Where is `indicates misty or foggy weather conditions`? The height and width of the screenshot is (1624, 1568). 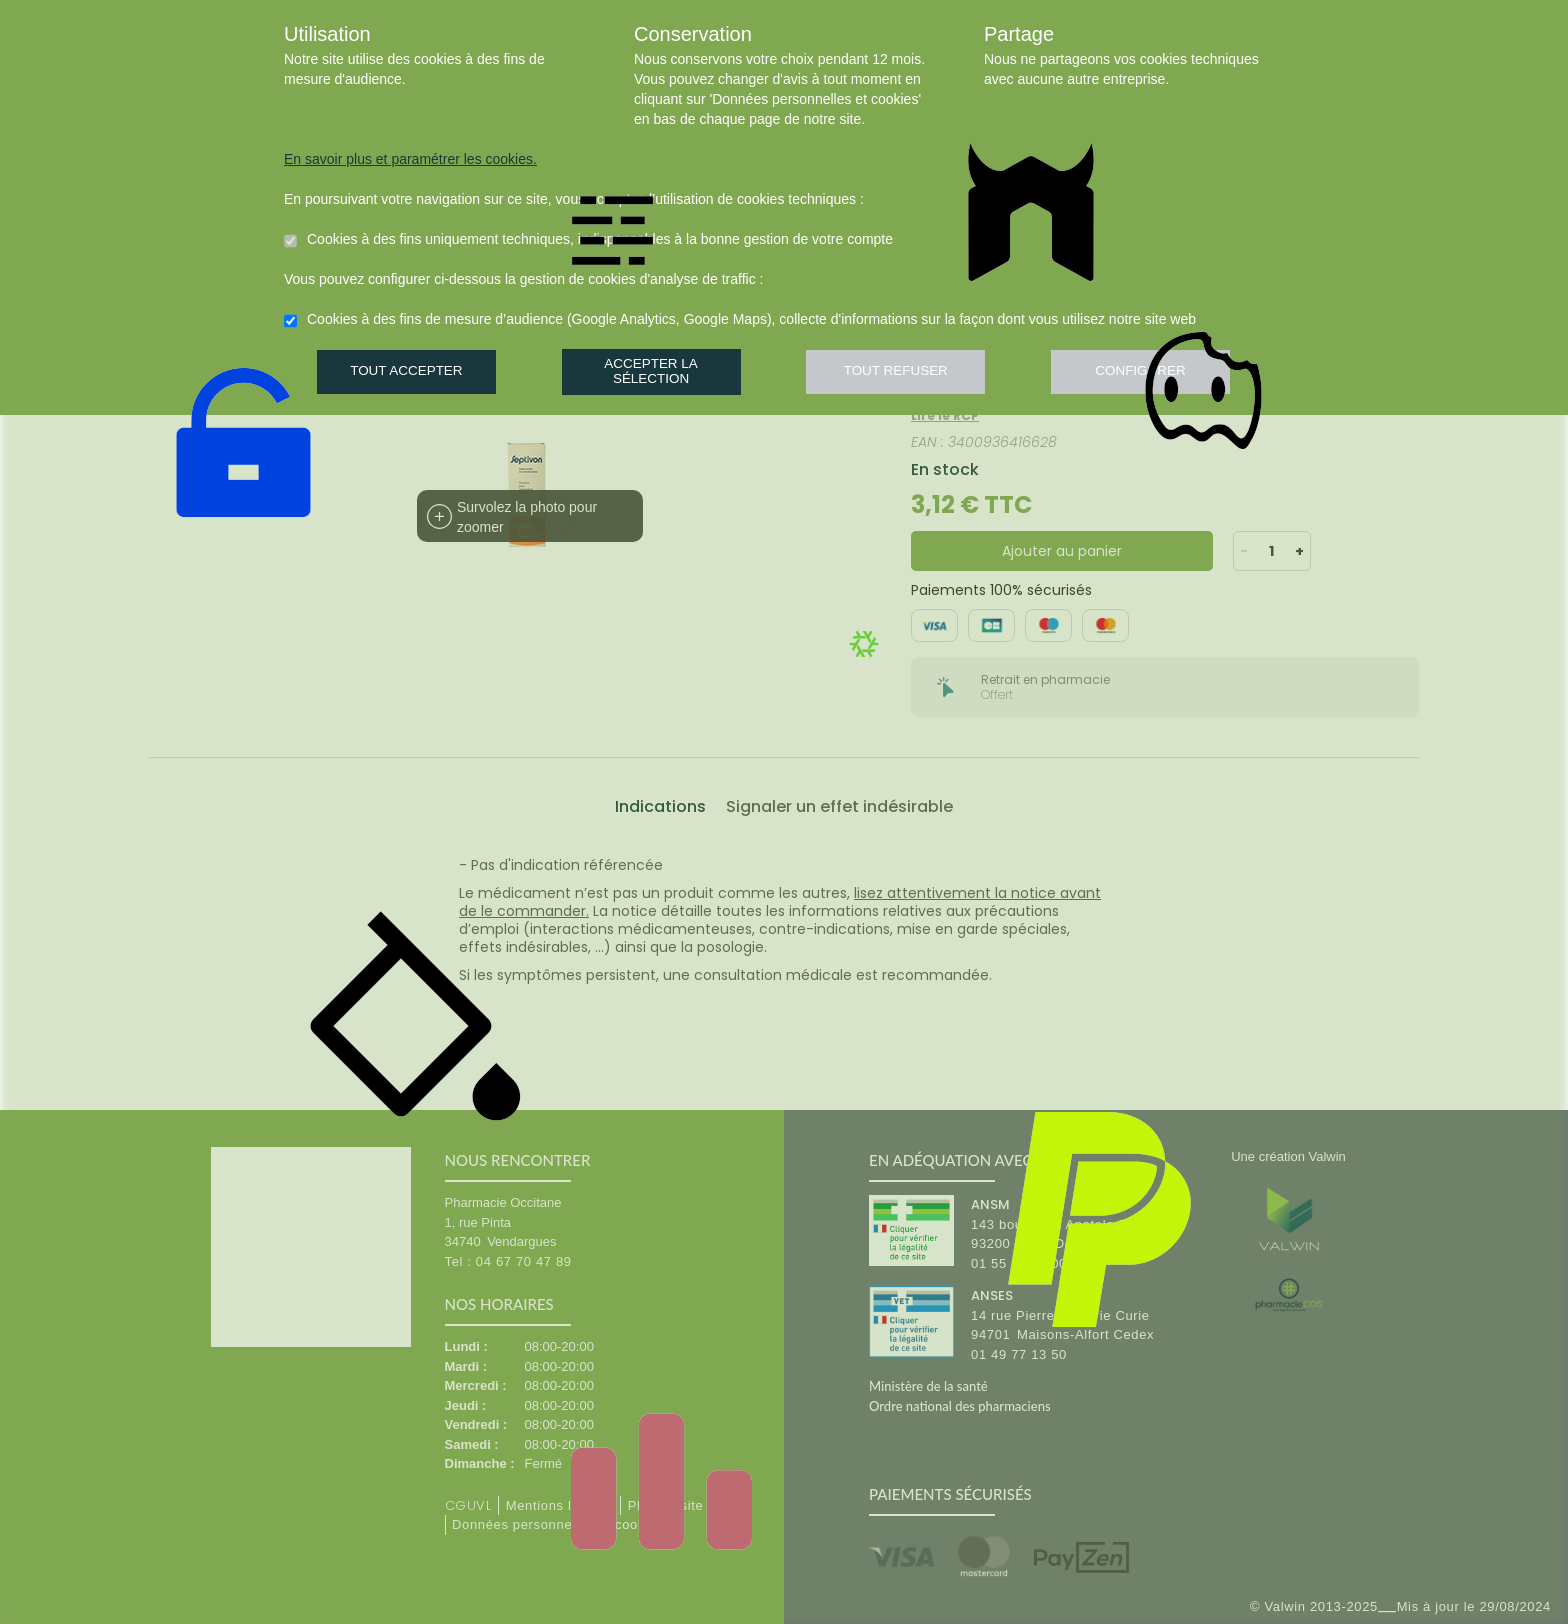 indicates misty or foggy weather conditions is located at coordinates (612, 228).